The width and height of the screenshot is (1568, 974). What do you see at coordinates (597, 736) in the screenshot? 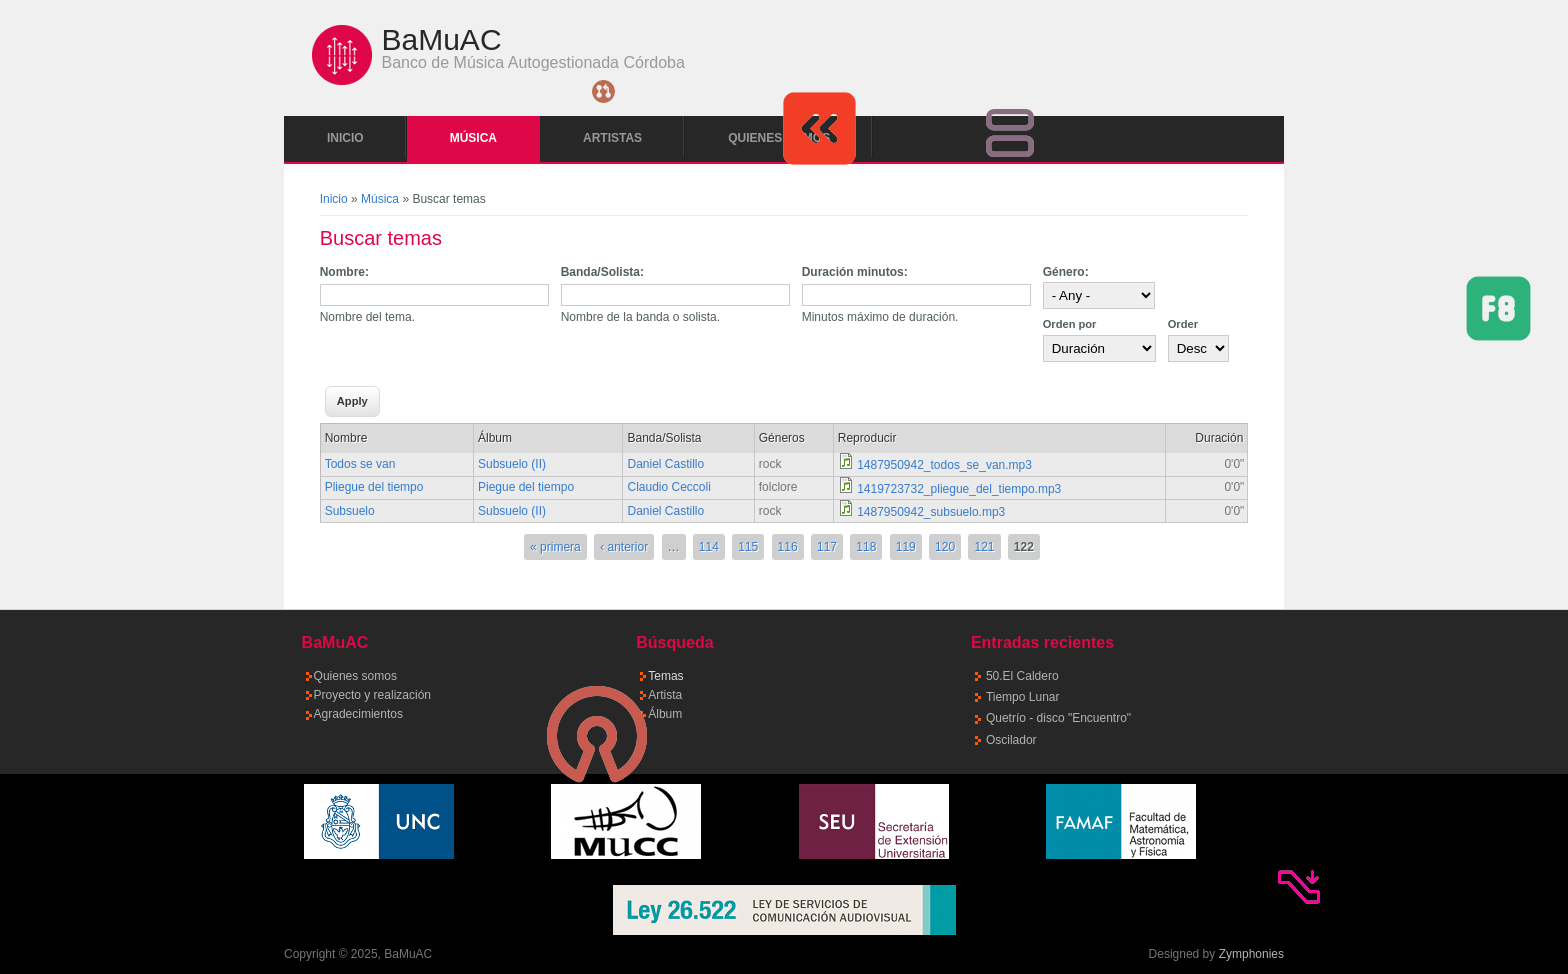
I see `indicates open source software or project` at bounding box center [597, 736].